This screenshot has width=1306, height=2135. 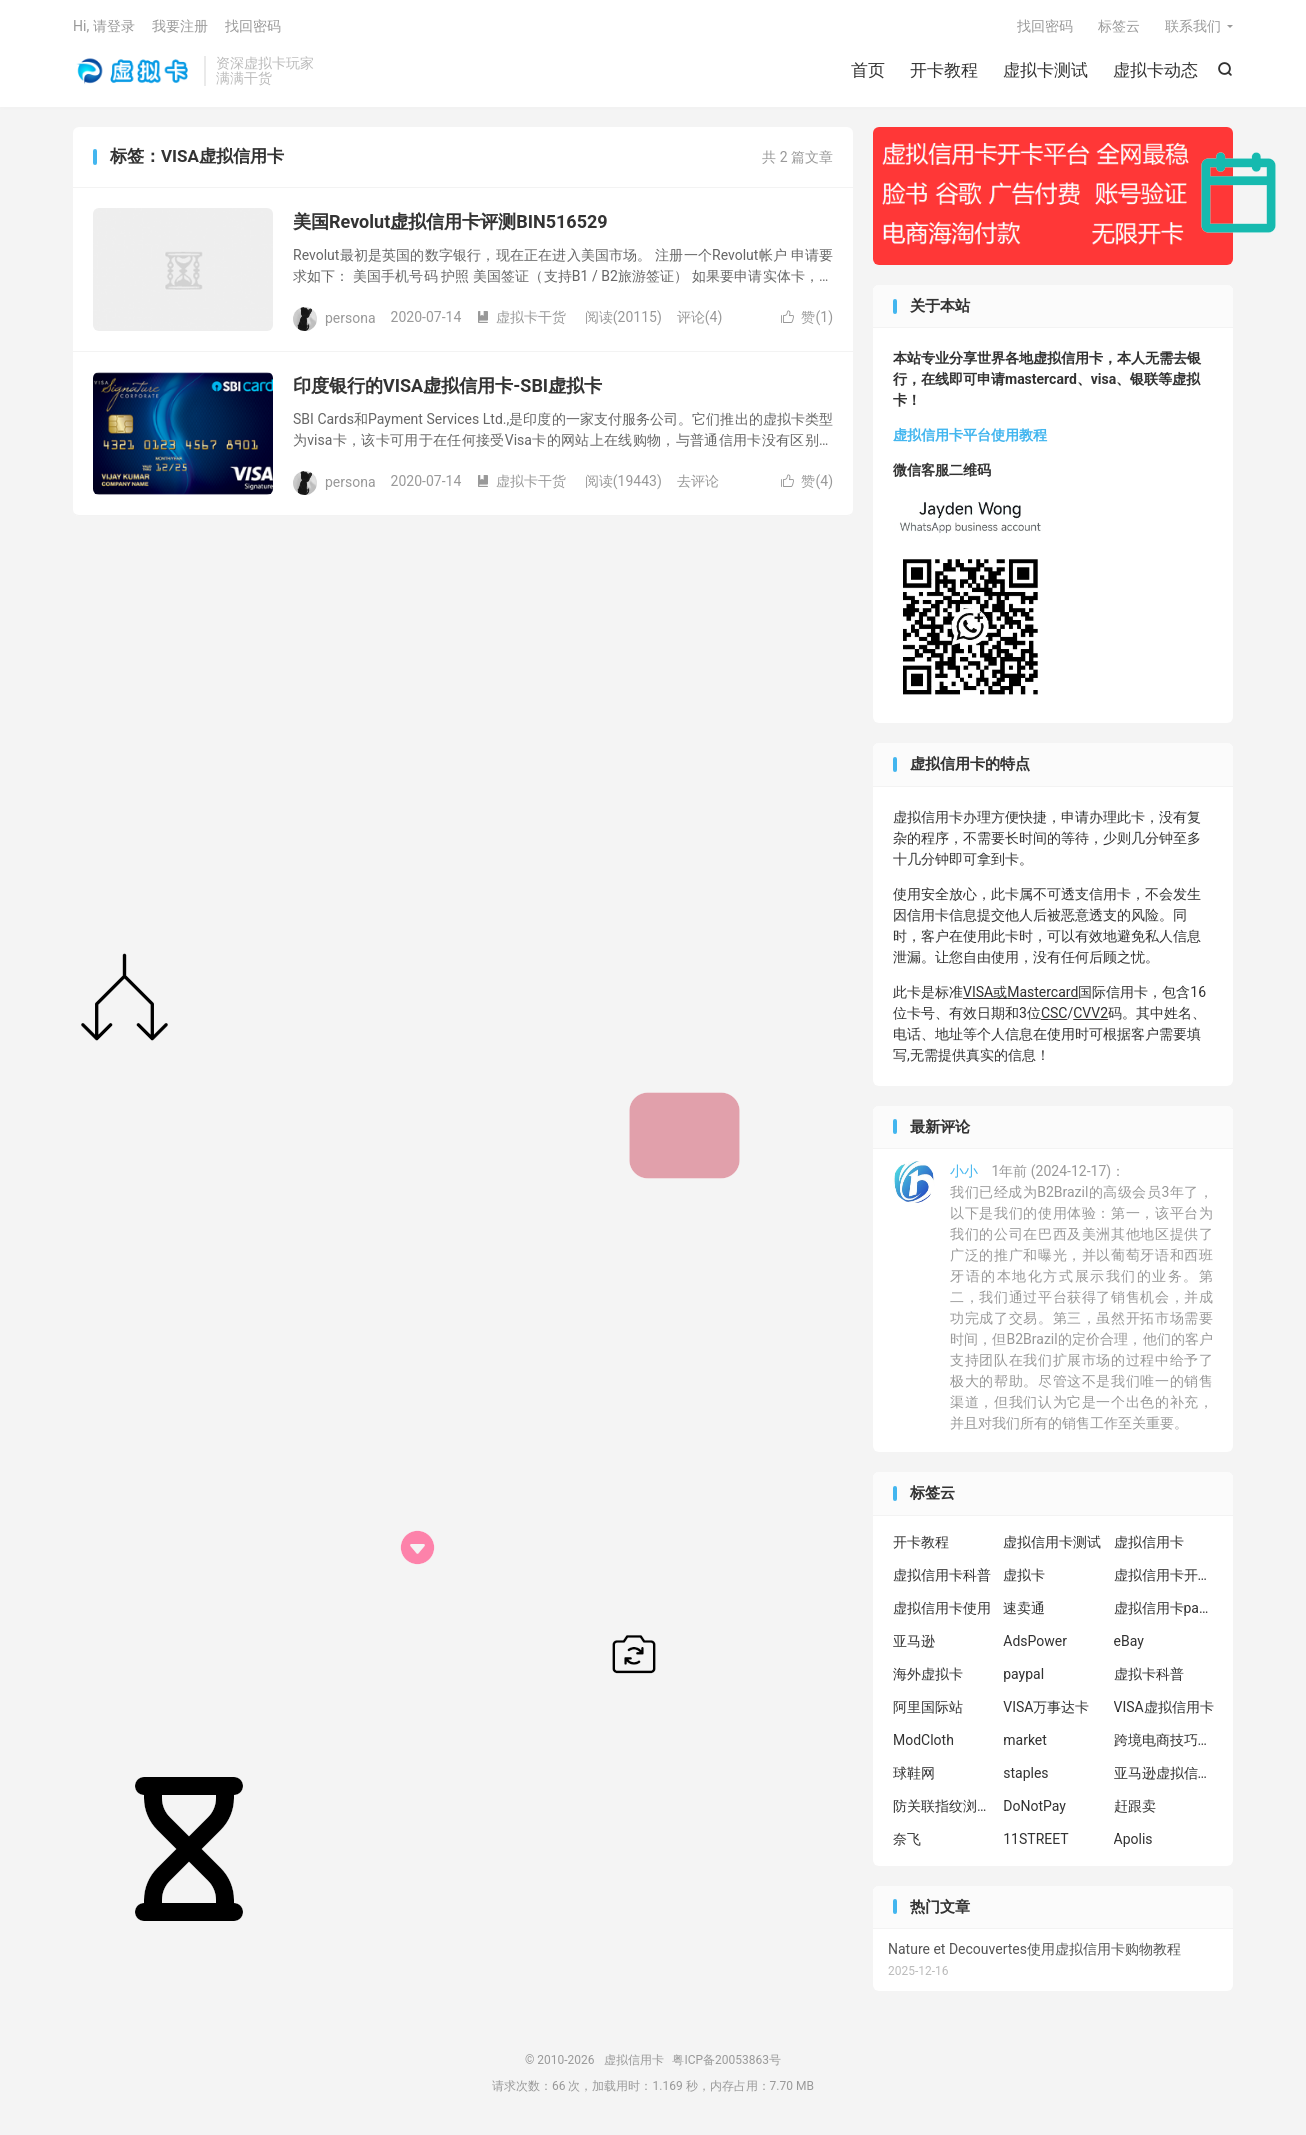 I want to click on split content into multiple paths, so click(x=124, y=1000).